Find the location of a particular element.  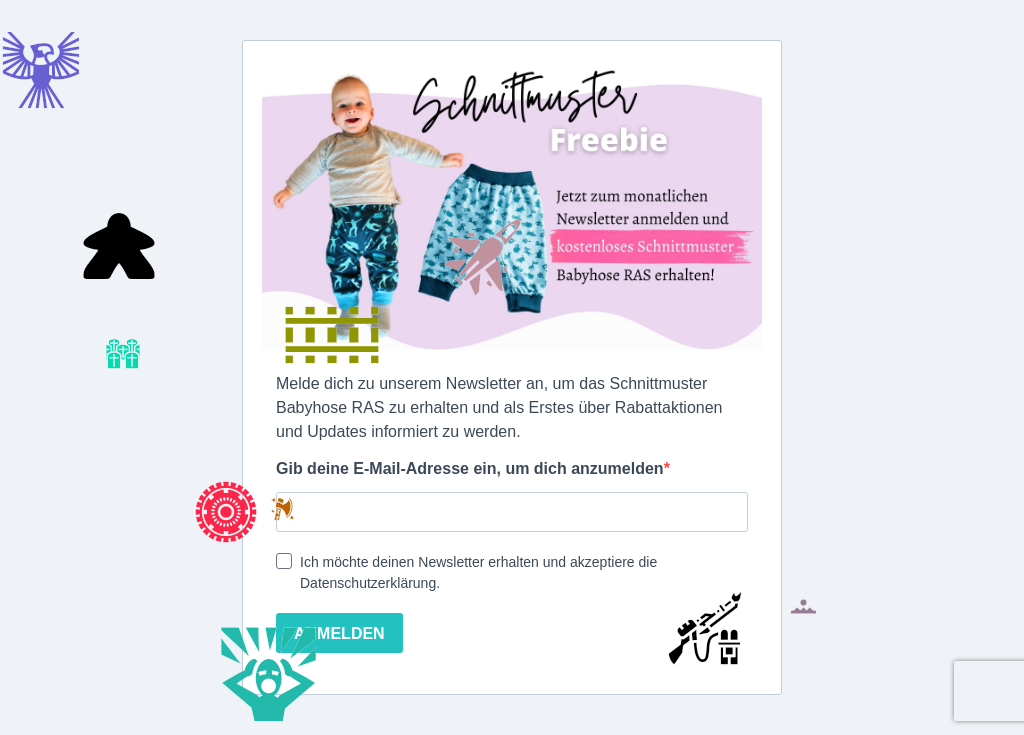

indicates a desert or Egyptian-themed level is located at coordinates (803, 606).